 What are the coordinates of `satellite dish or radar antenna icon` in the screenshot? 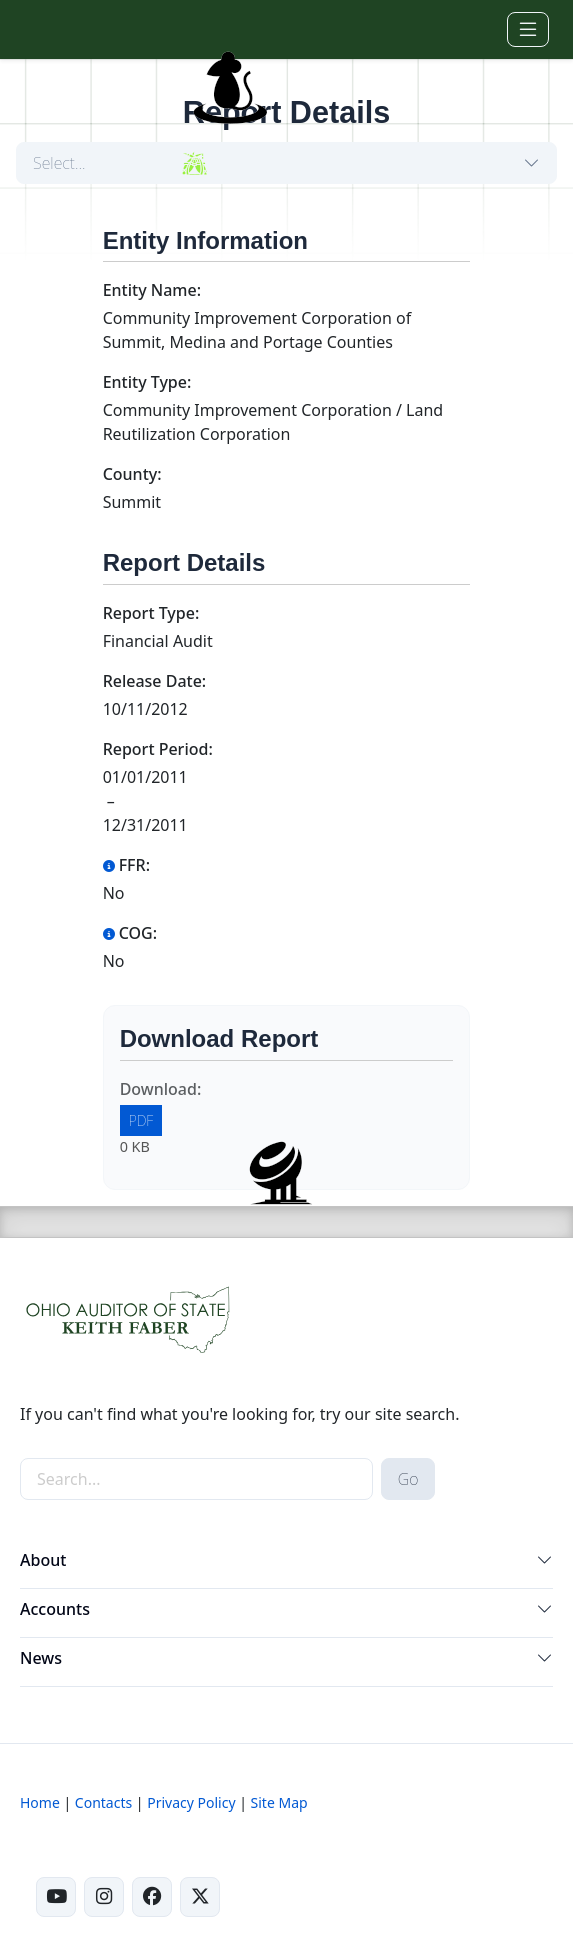 It's located at (281, 1173).